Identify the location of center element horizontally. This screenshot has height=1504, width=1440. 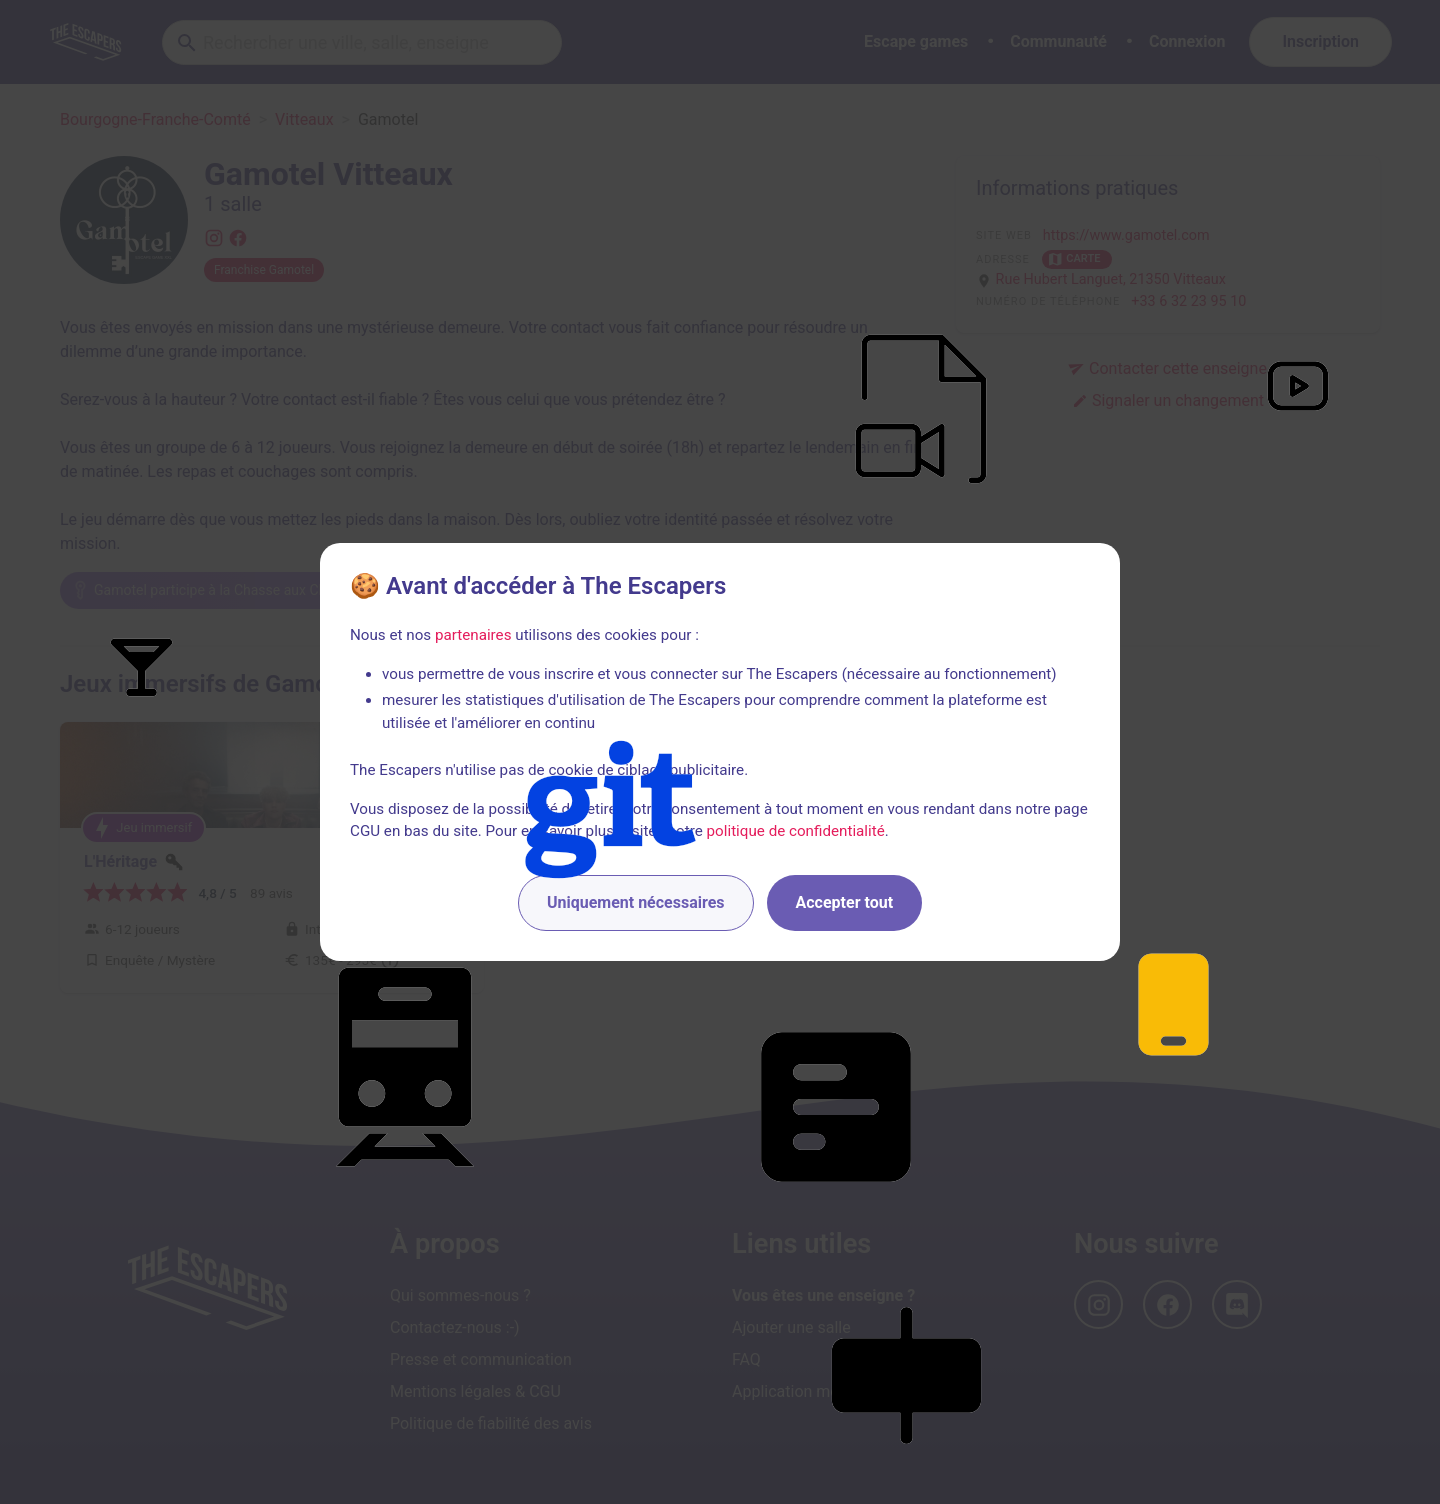
(906, 1375).